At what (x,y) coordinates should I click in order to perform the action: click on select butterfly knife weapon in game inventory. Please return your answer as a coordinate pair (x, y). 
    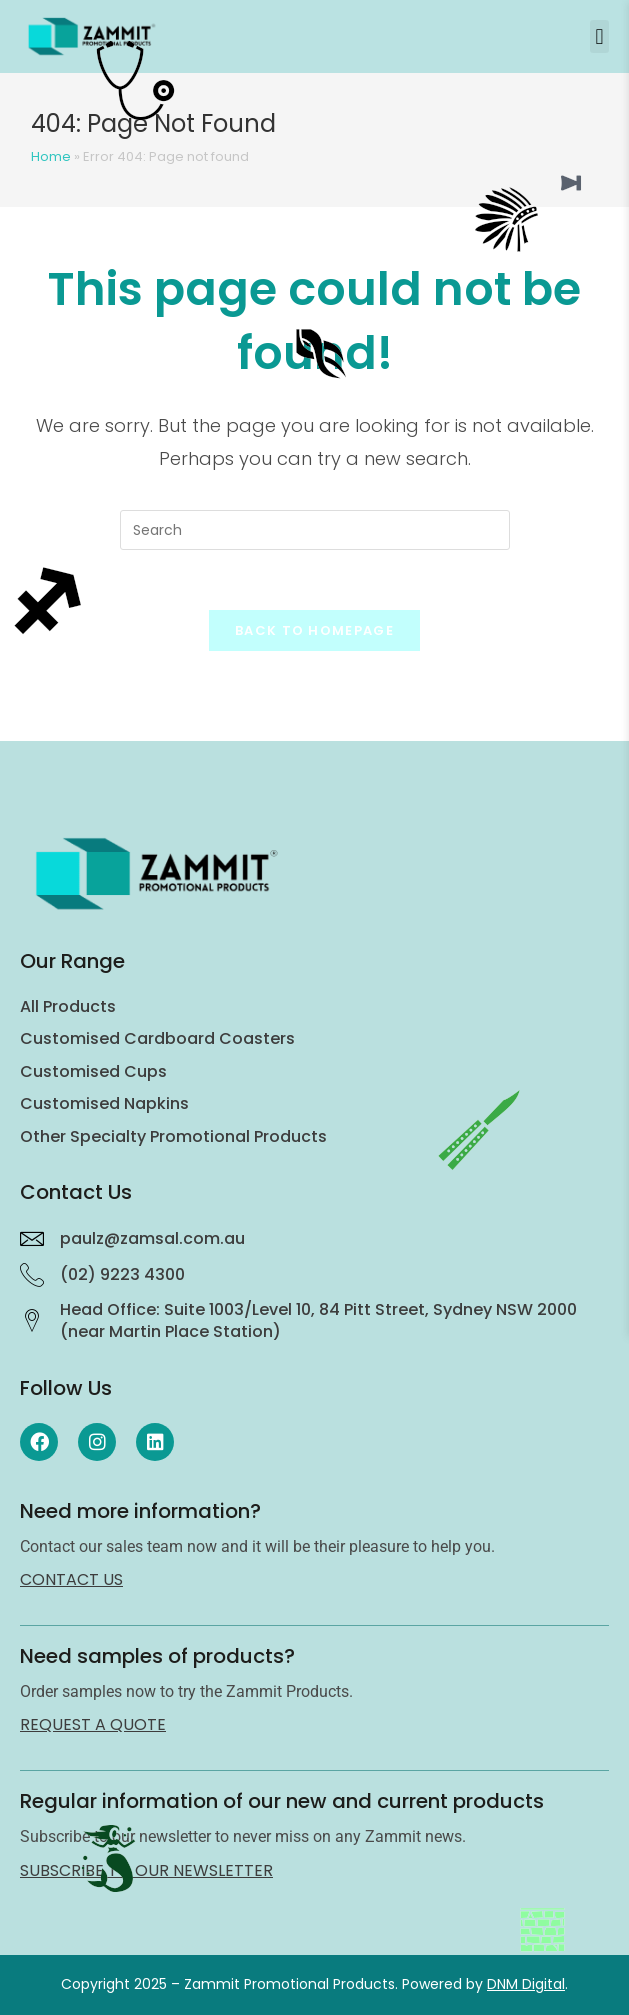
    Looking at the image, I should click on (479, 1130).